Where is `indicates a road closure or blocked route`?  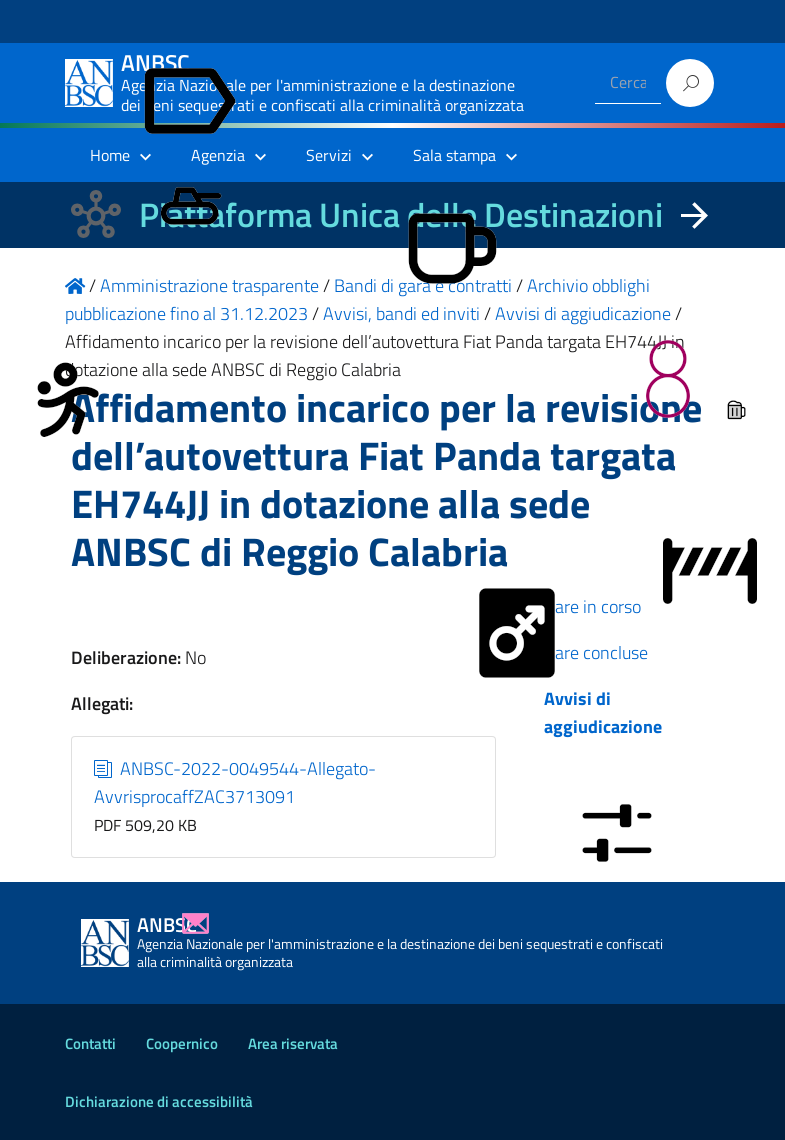
indicates a road closure or blocked route is located at coordinates (710, 571).